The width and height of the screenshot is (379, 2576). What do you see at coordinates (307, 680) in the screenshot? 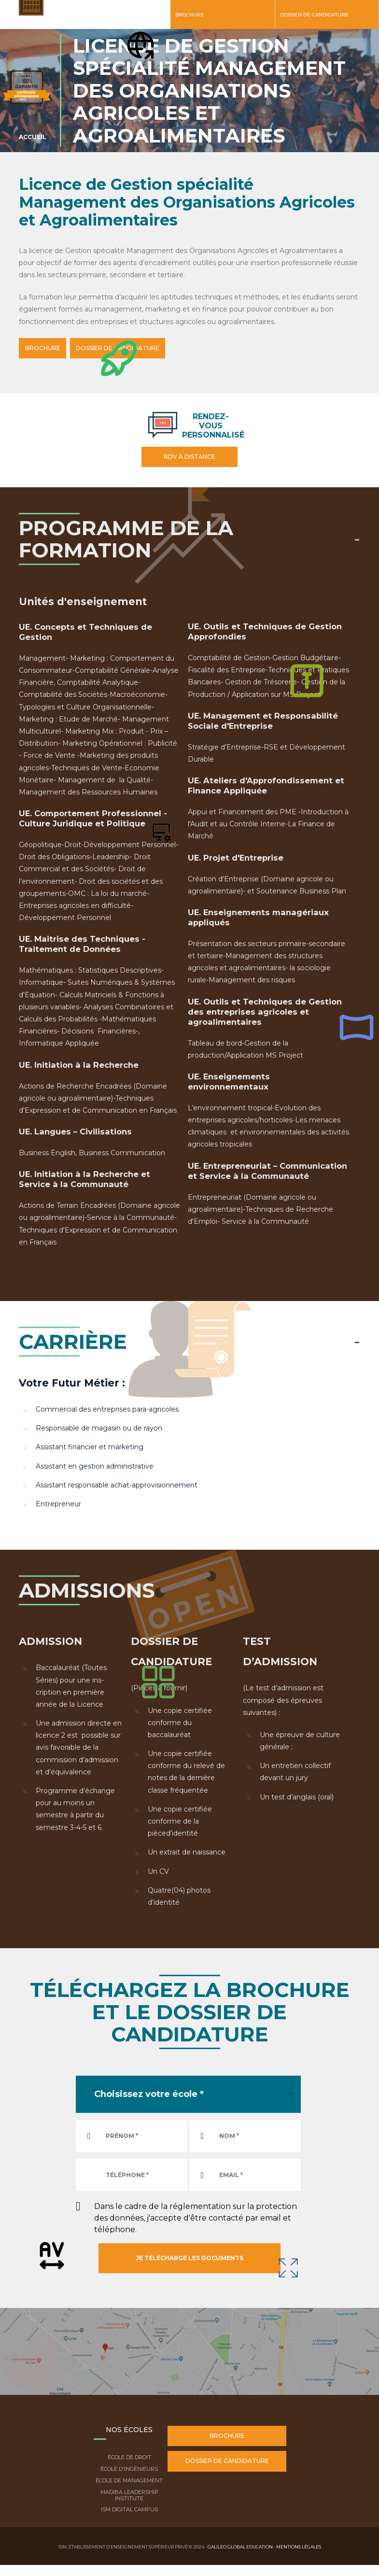
I see `insert a text box or text element` at bounding box center [307, 680].